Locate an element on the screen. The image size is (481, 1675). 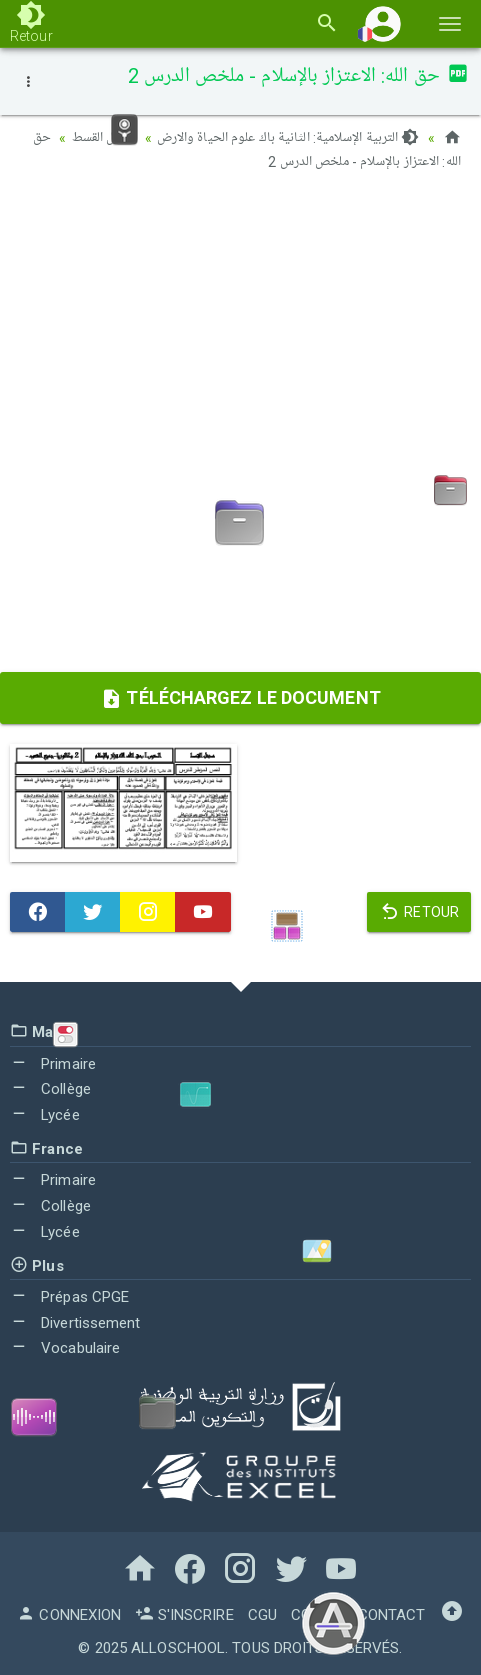
open the file manager is located at coordinates (239, 522).